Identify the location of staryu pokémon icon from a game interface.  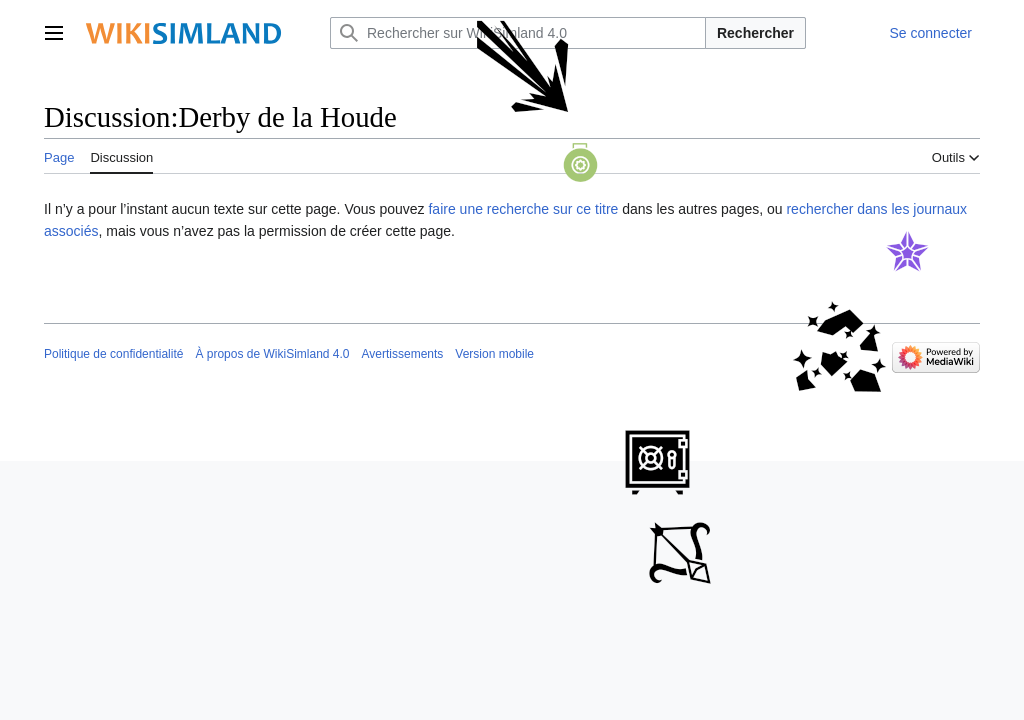
(907, 251).